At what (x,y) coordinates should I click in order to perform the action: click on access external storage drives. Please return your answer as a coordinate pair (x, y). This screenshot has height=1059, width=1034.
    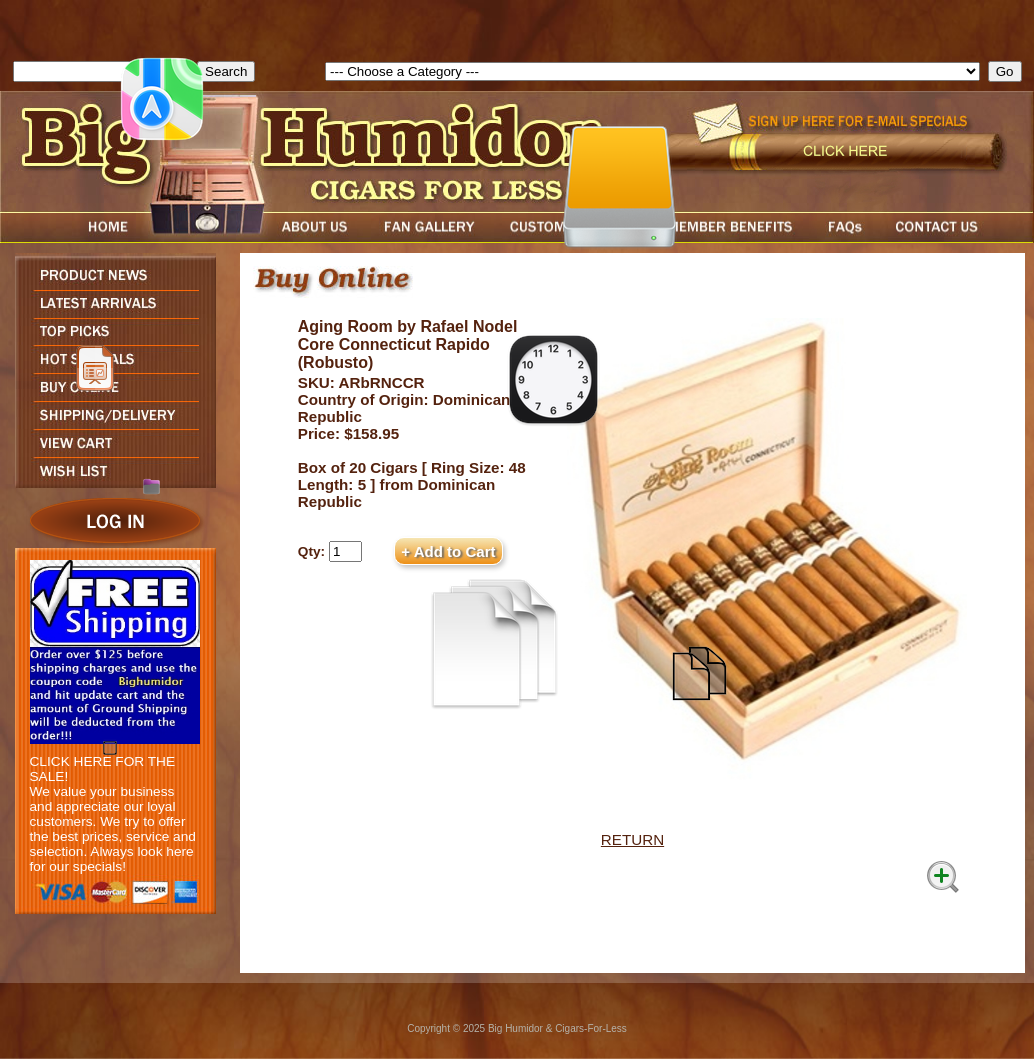
    Looking at the image, I should click on (619, 189).